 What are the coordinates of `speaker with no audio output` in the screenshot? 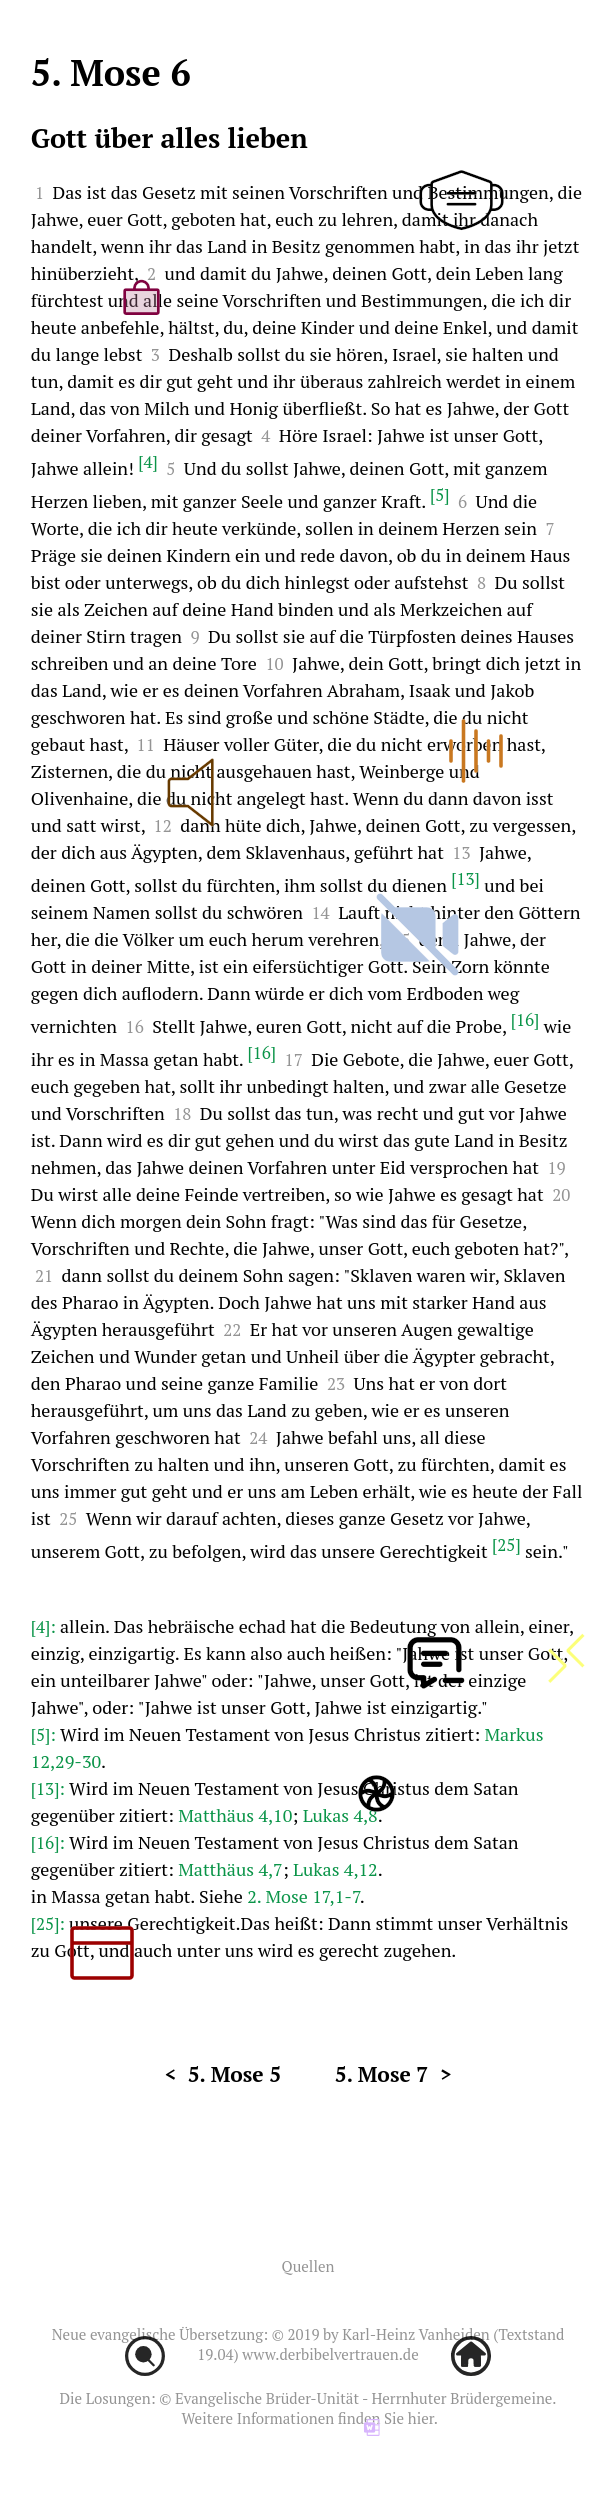 It's located at (201, 792).